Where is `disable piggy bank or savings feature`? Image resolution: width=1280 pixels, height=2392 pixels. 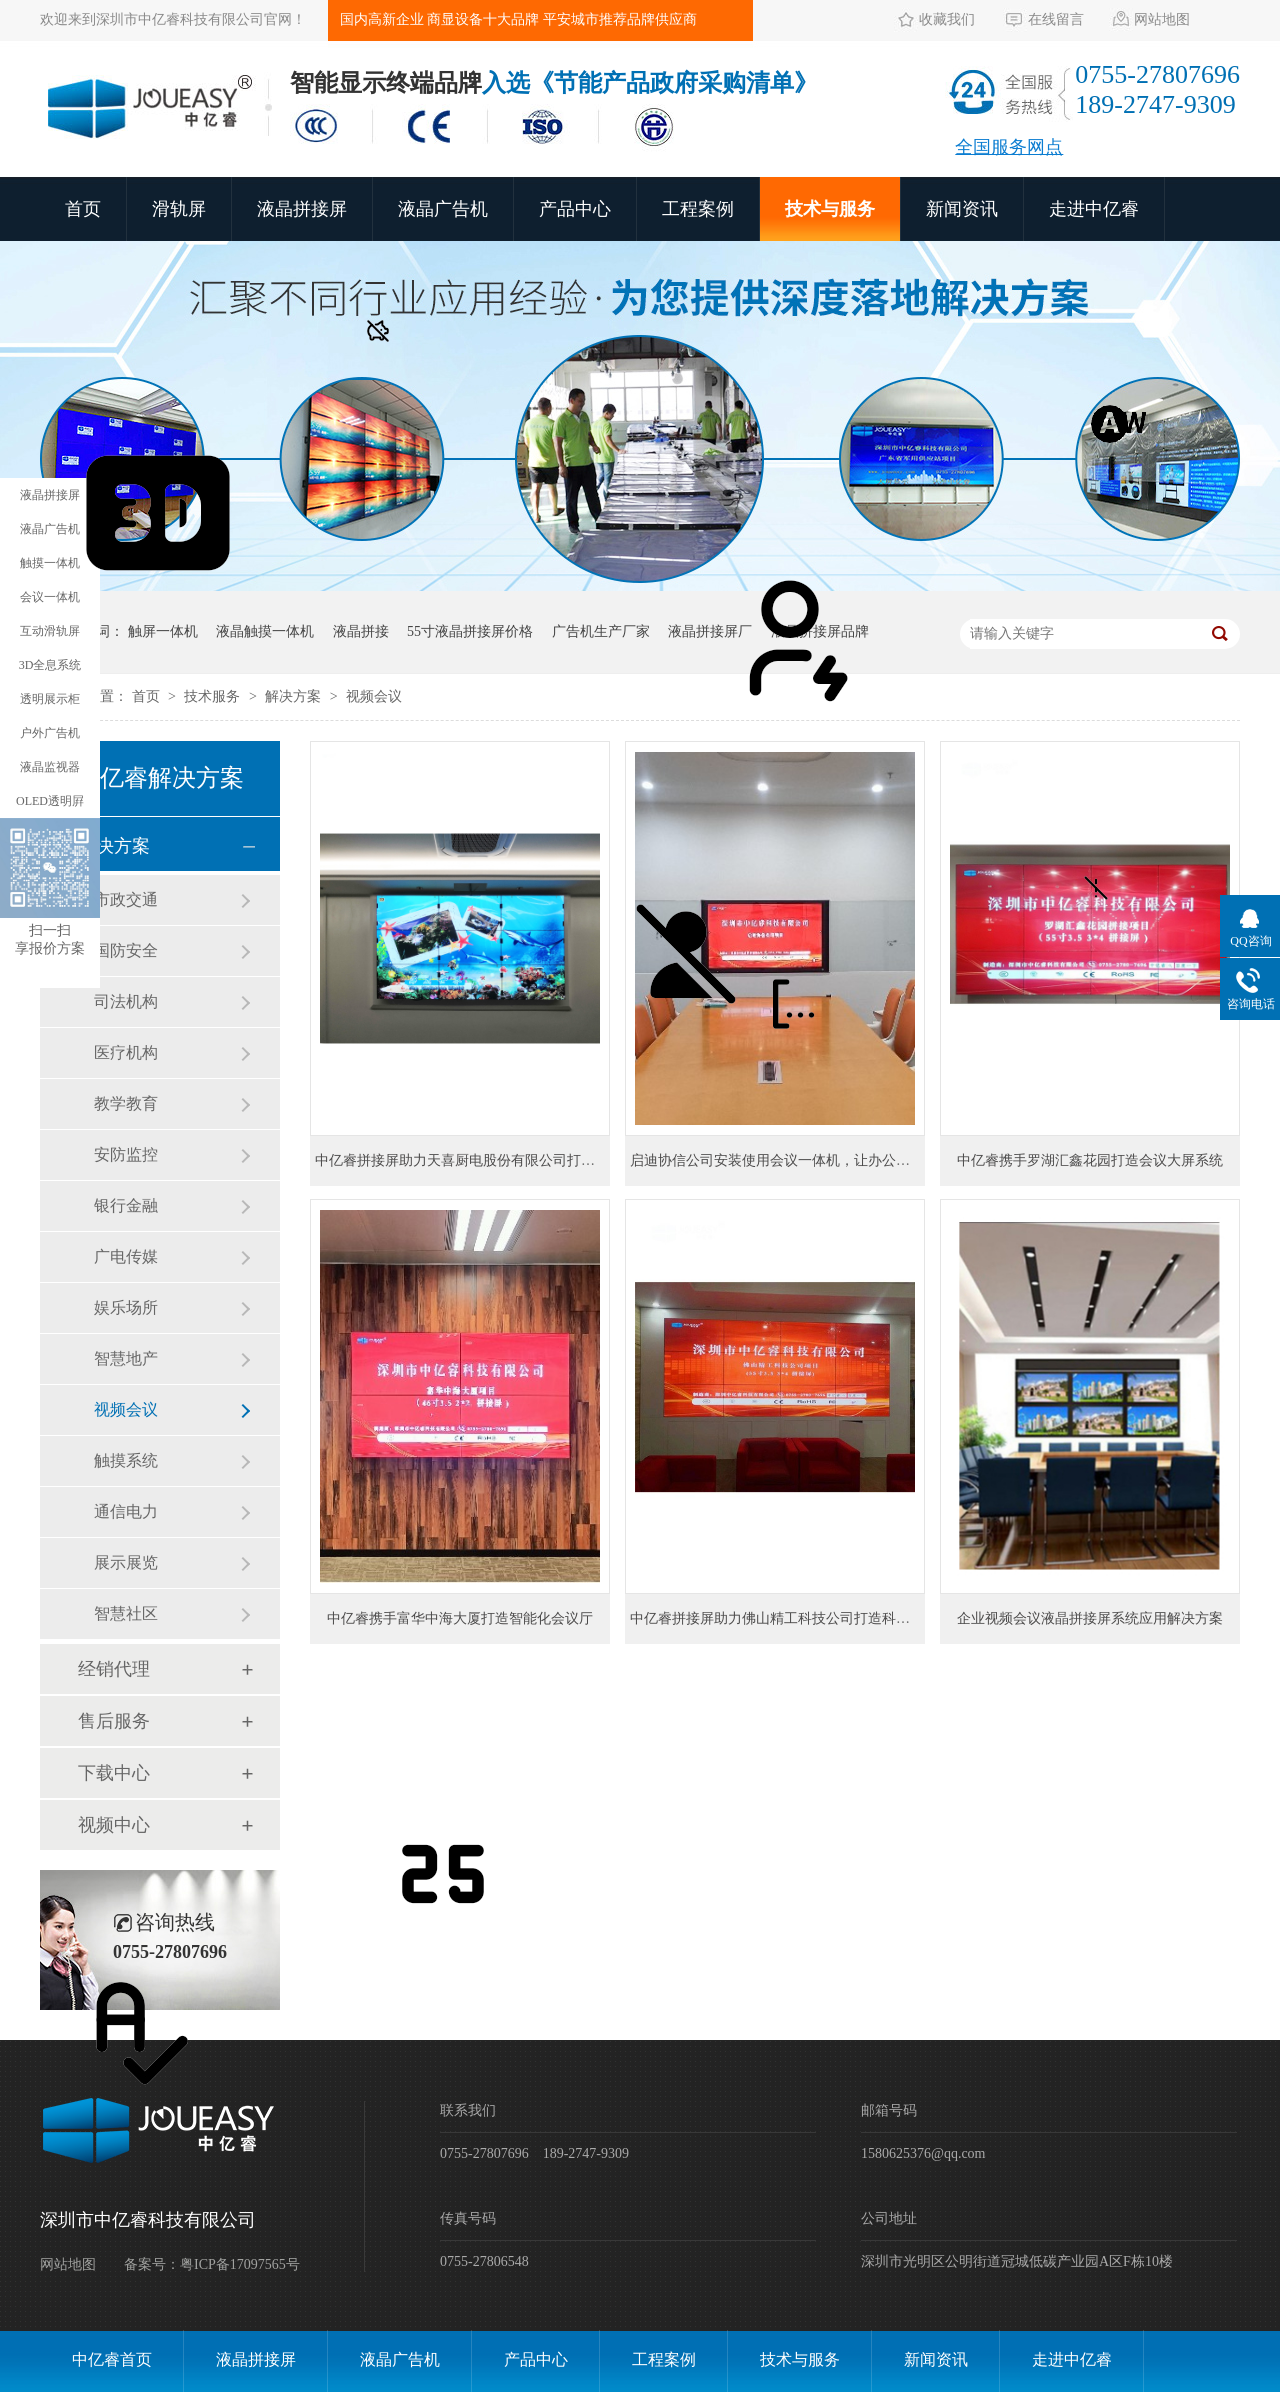
disable piggy bank or savings feature is located at coordinates (378, 331).